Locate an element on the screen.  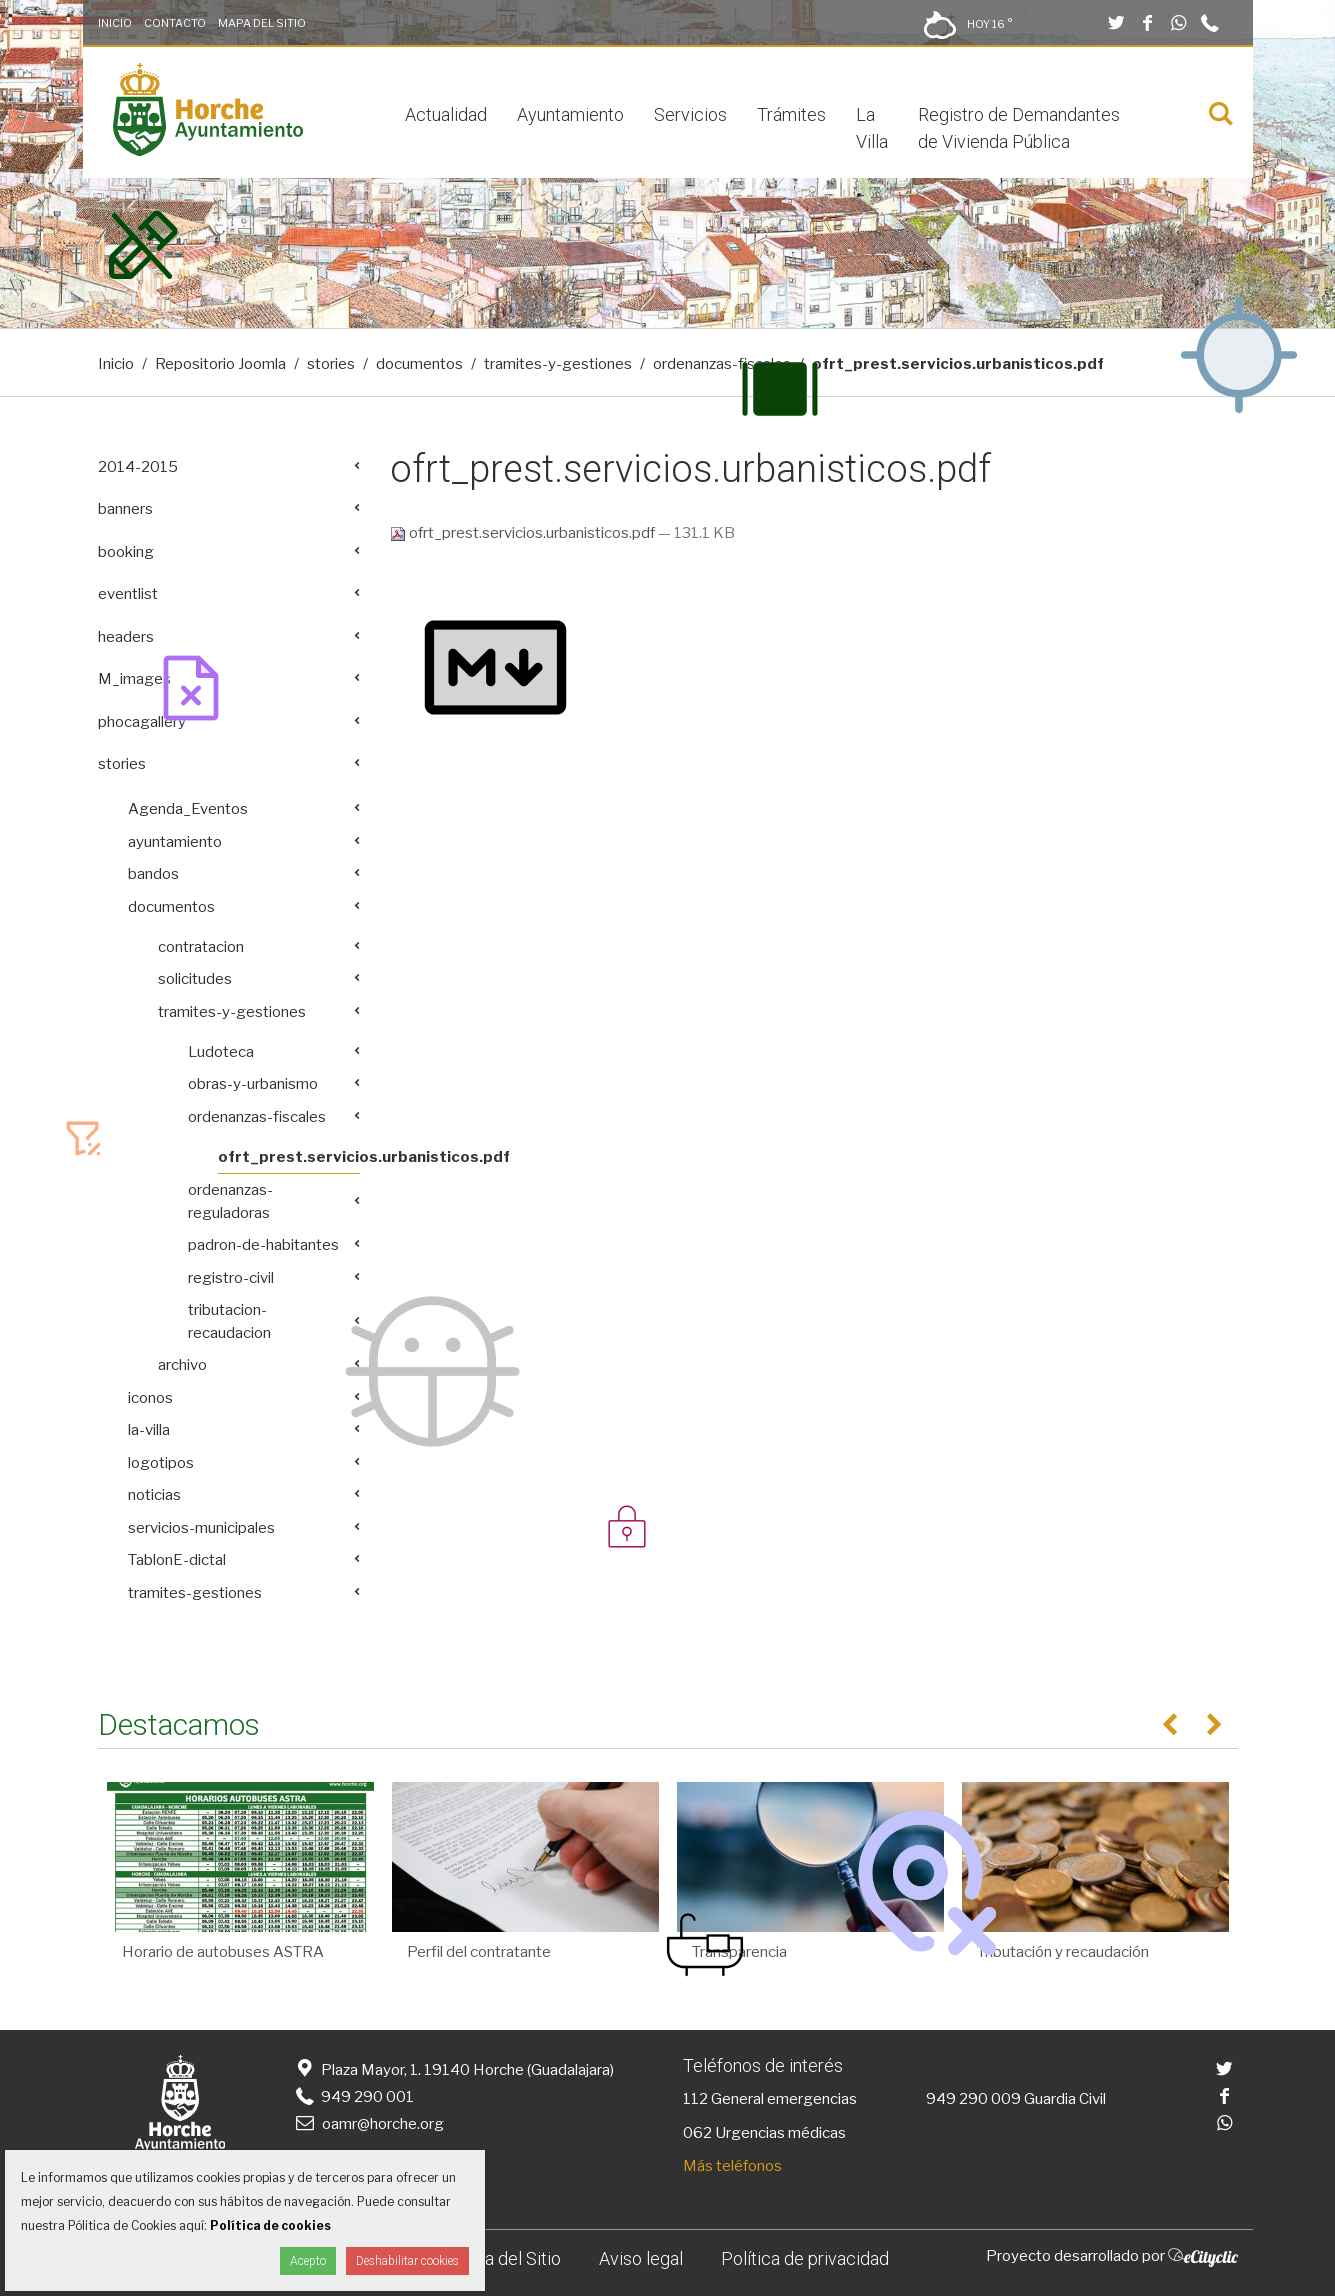
access security or privacy settings is located at coordinates (627, 1529).